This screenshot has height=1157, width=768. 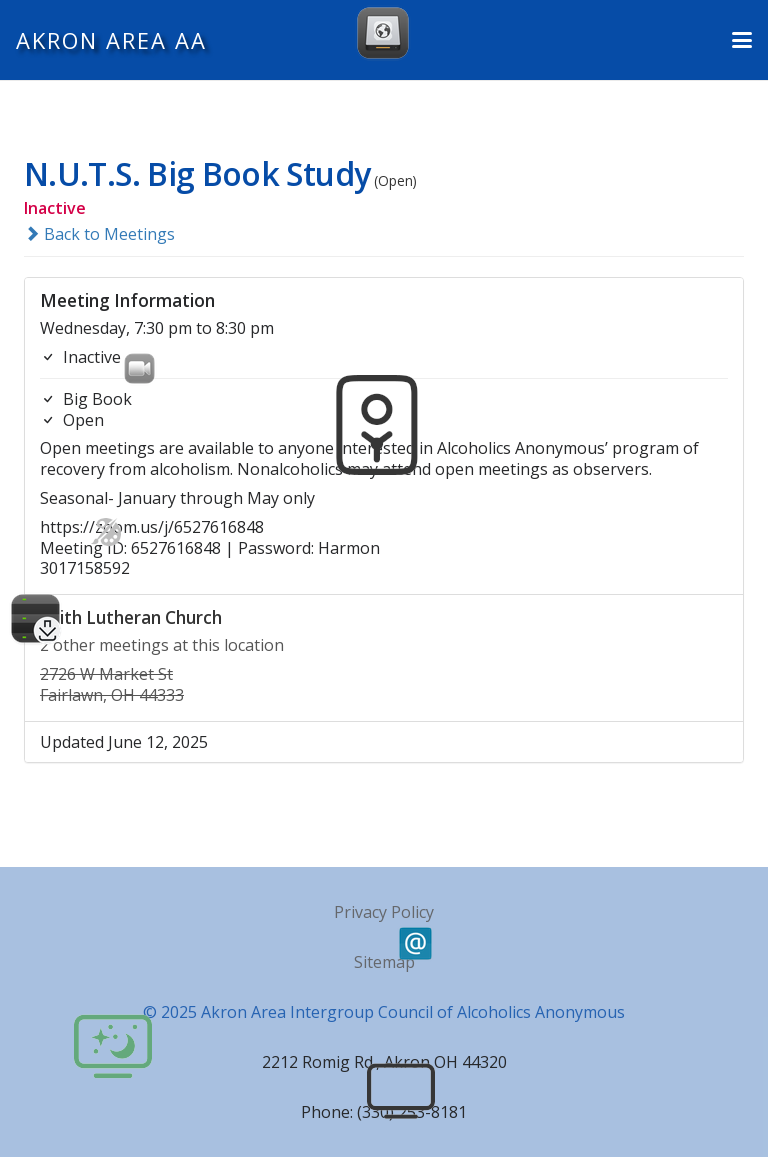 I want to click on access screensaver settings, so click(x=113, y=1044).